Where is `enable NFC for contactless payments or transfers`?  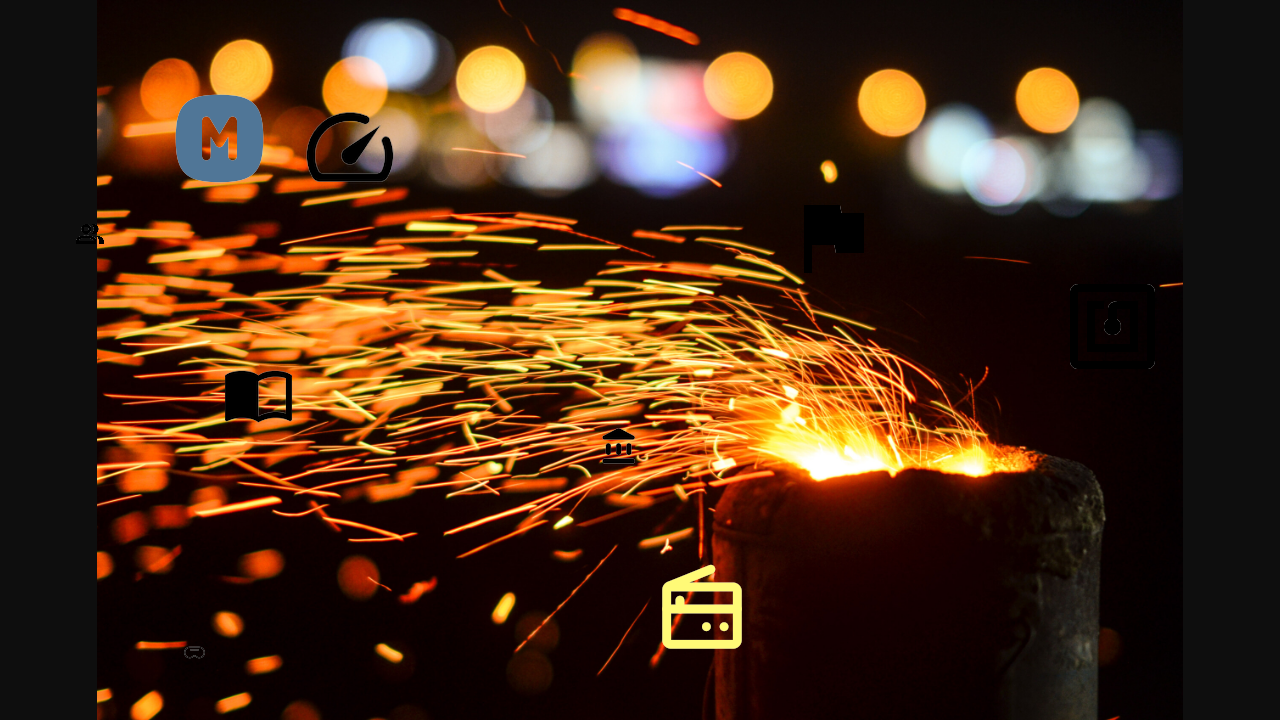 enable NFC for contactless payments or transfers is located at coordinates (1112, 326).